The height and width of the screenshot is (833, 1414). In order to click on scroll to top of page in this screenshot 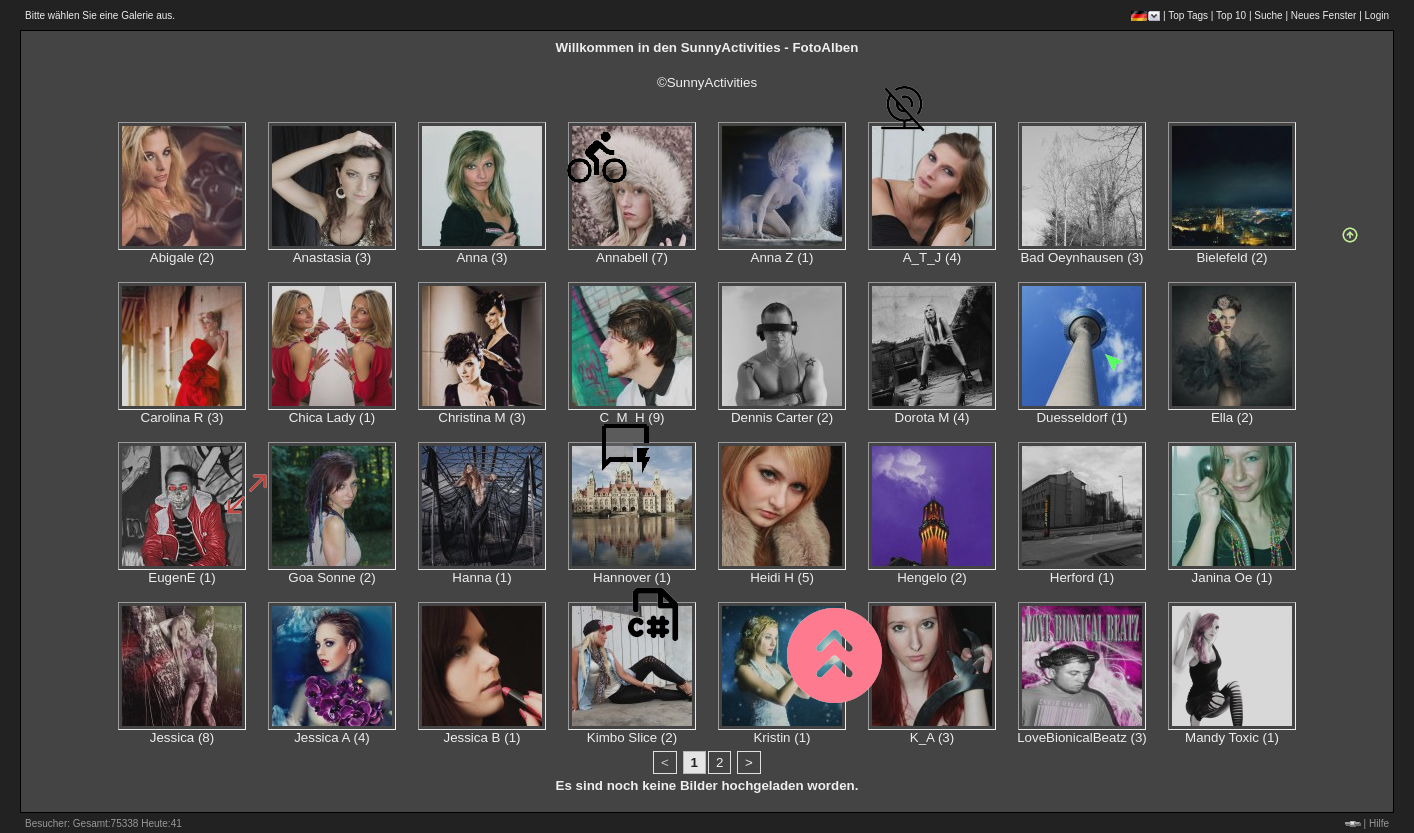, I will do `click(834, 655)`.